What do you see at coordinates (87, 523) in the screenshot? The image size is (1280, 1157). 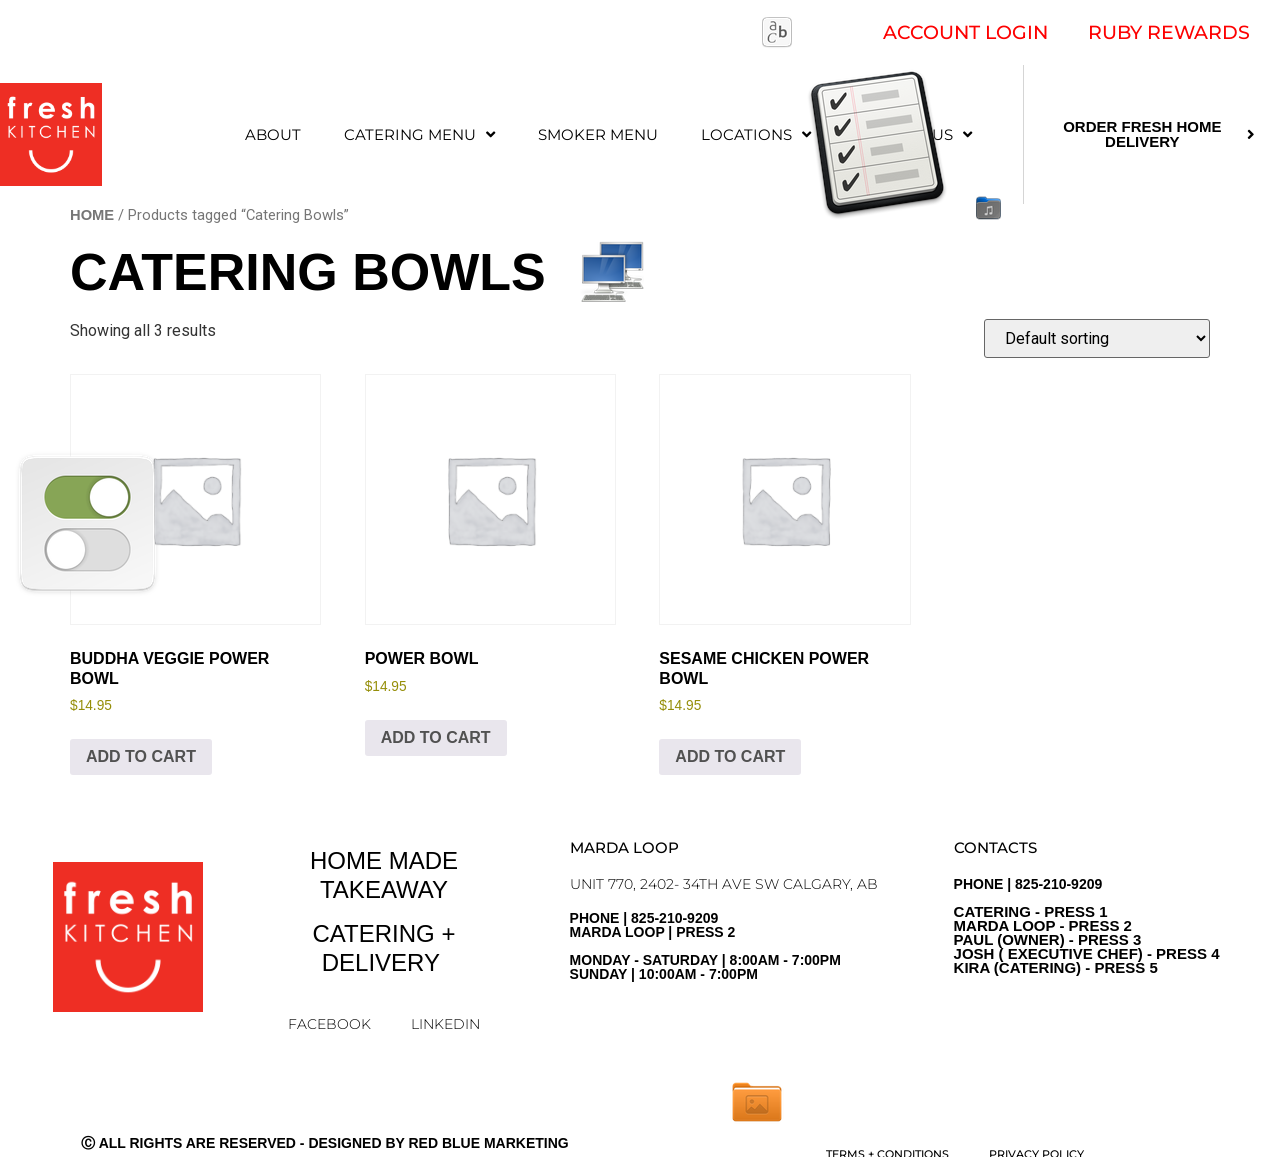 I see `open desktop preferences or settings` at bounding box center [87, 523].